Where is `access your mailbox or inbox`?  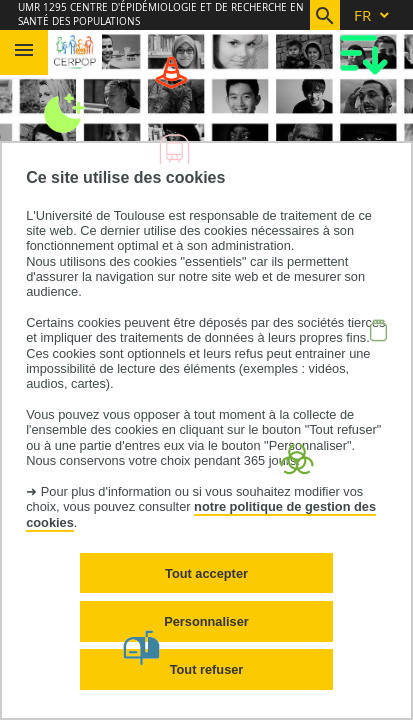
access your mailbox or inbox is located at coordinates (141, 648).